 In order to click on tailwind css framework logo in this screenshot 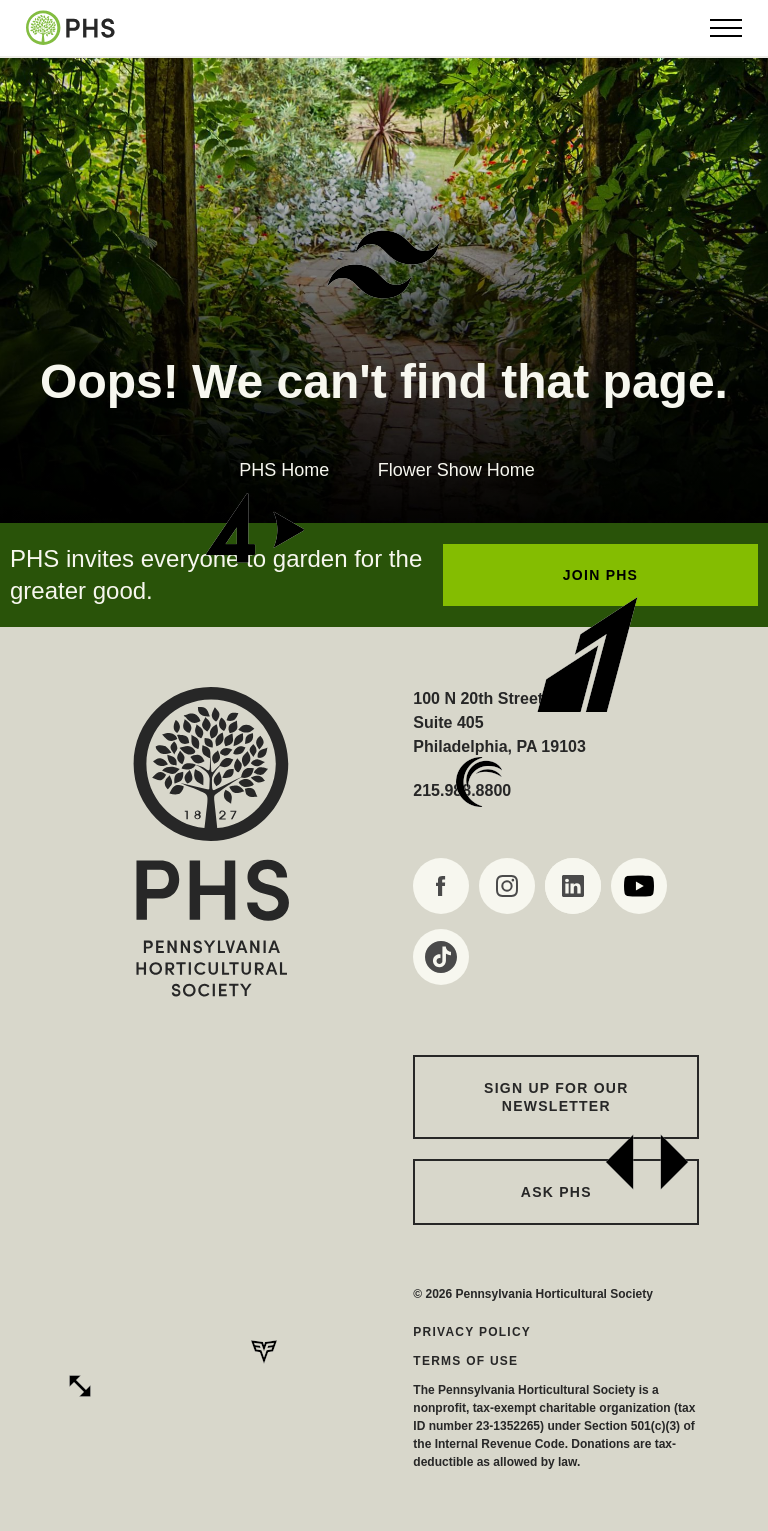, I will do `click(383, 264)`.